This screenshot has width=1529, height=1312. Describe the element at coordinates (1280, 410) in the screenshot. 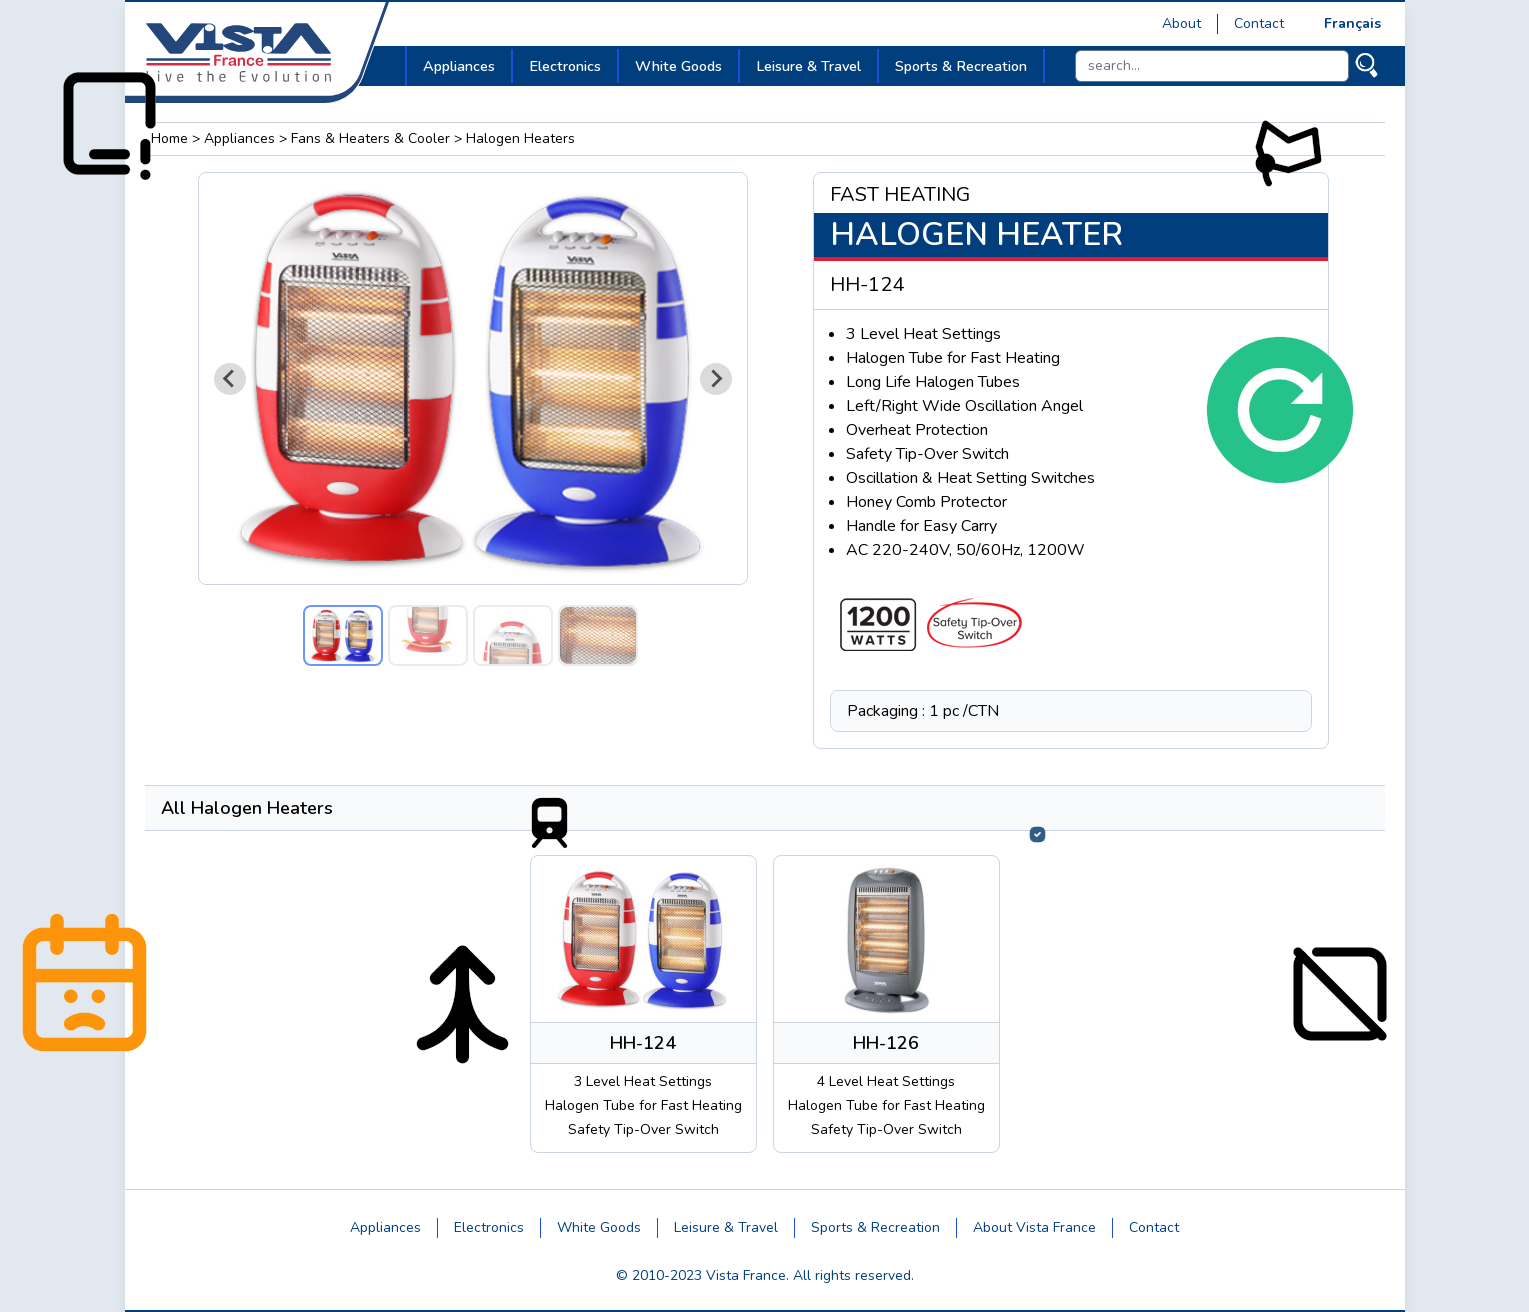

I see `refresh or reload content` at that location.